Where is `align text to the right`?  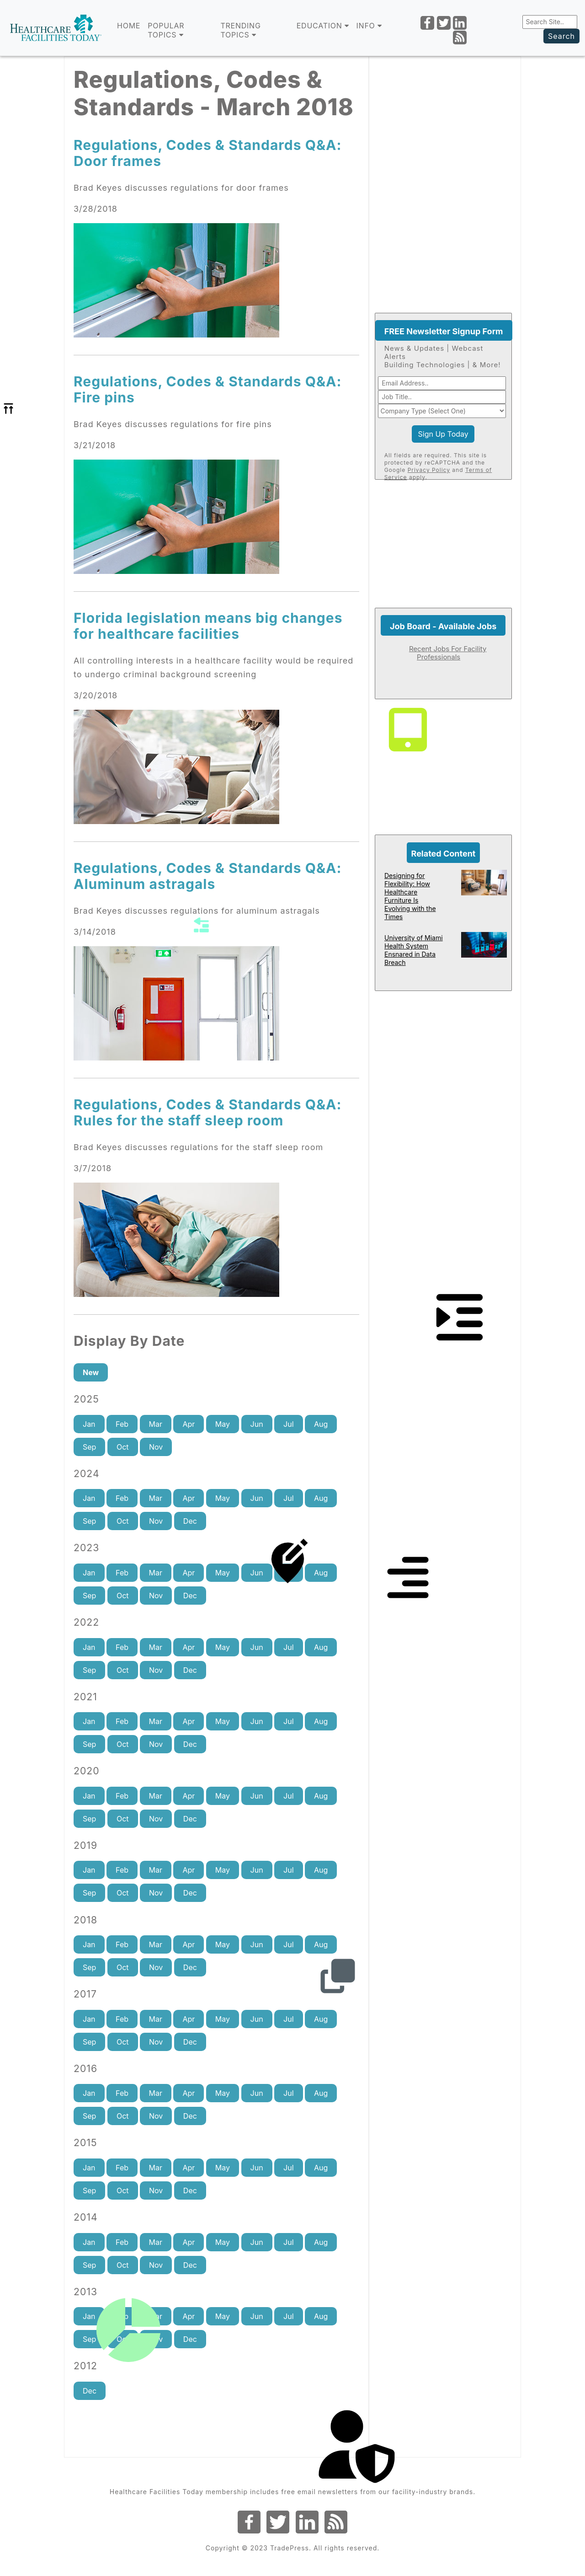 align text to the right is located at coordinates (408, 1577).